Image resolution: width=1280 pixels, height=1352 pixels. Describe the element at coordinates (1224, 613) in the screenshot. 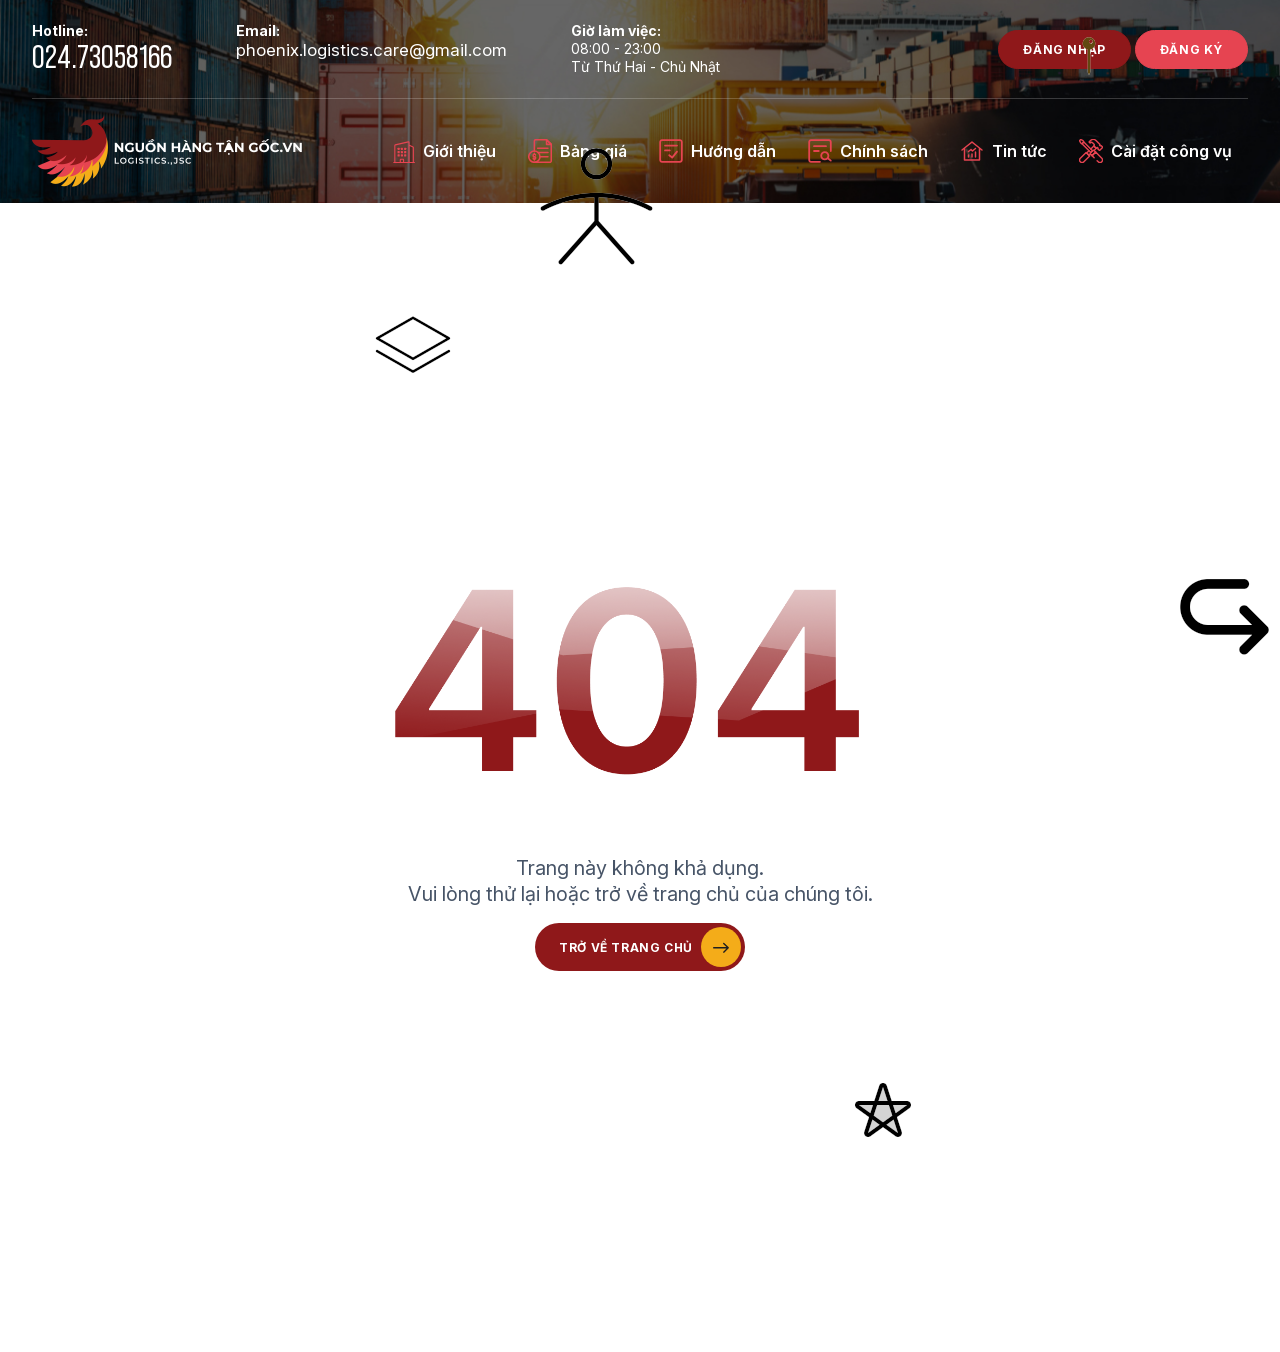

I see `redo last action` at that location.